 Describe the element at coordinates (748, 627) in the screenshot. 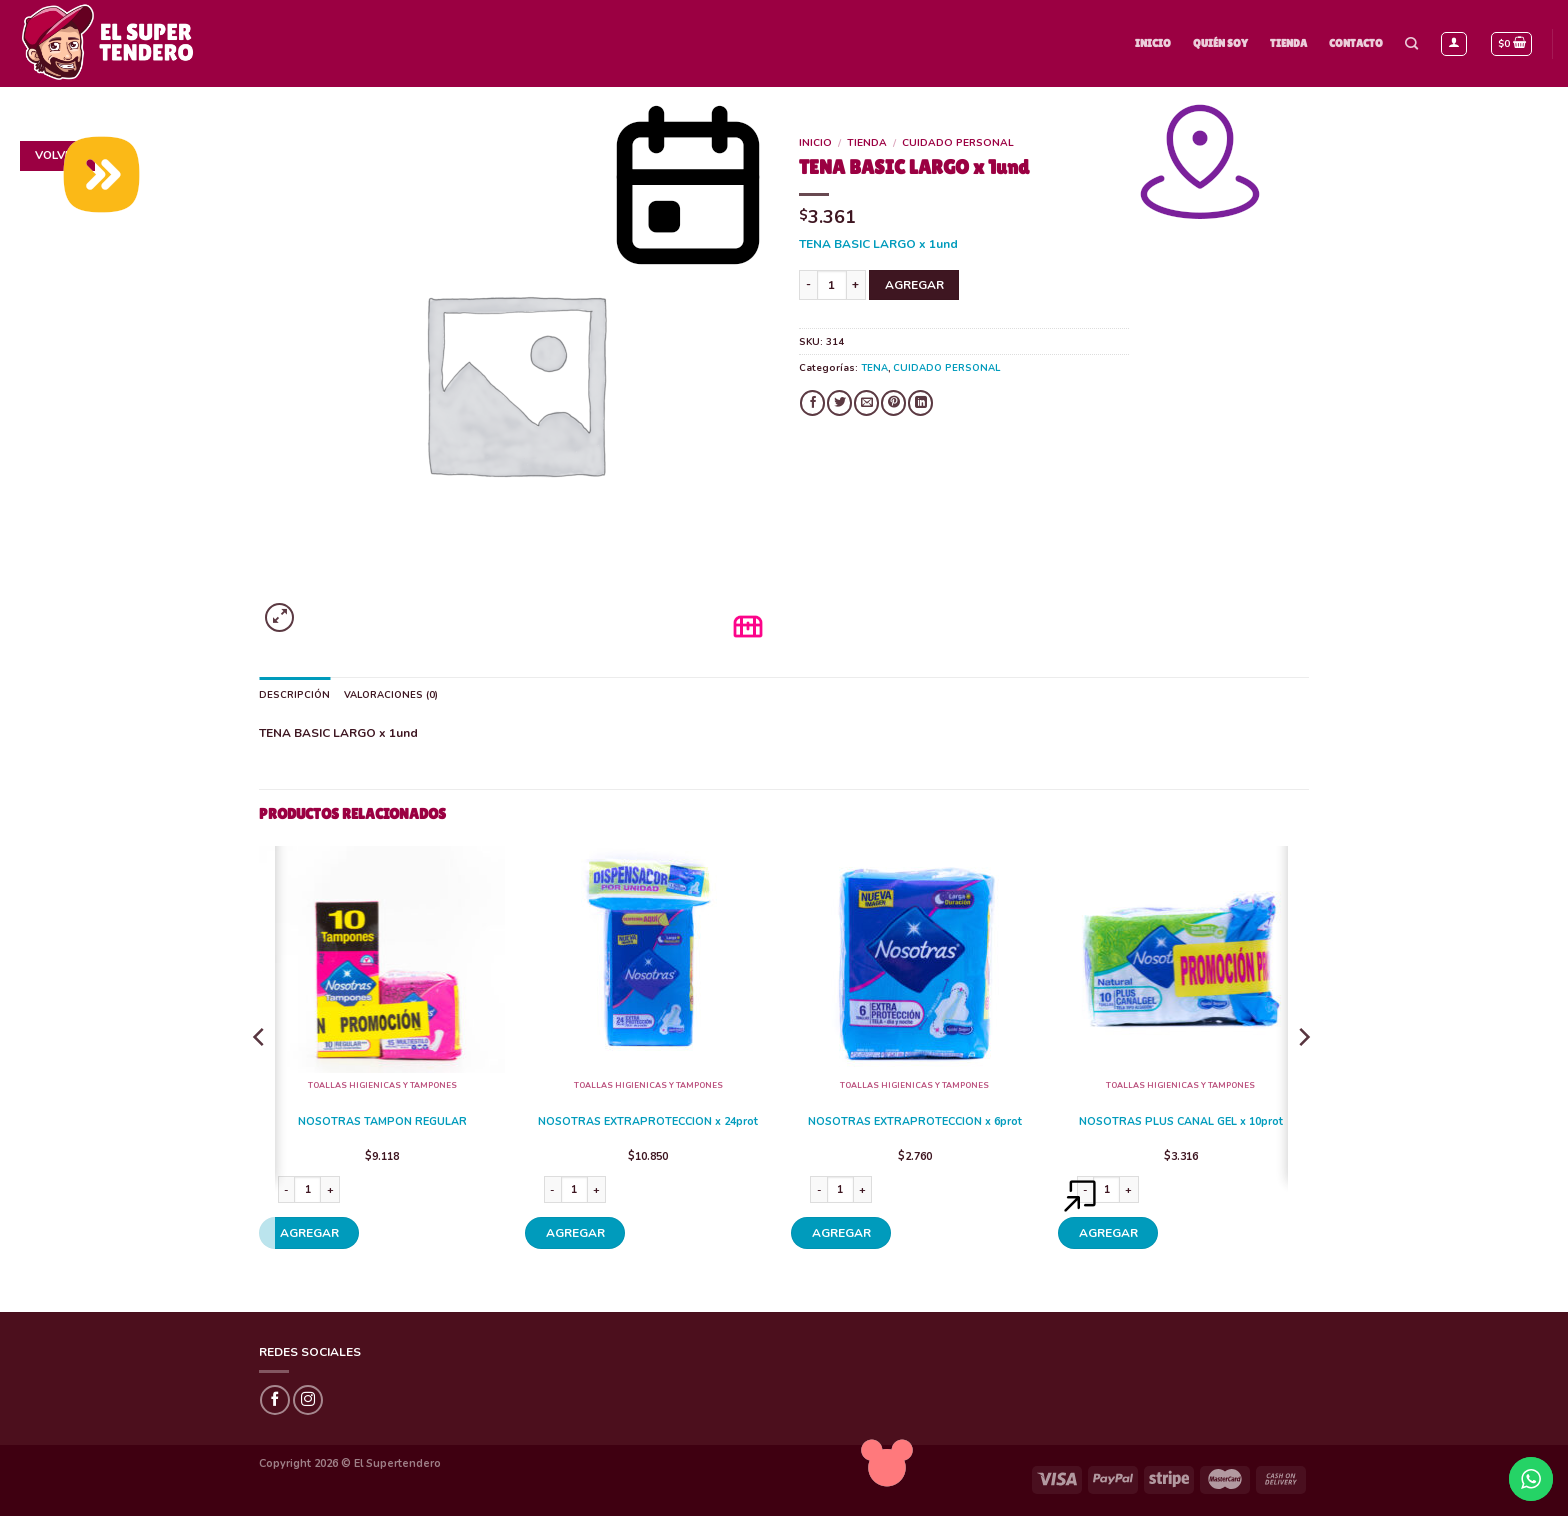

I see `access stored rewards or collectibles` at that location.